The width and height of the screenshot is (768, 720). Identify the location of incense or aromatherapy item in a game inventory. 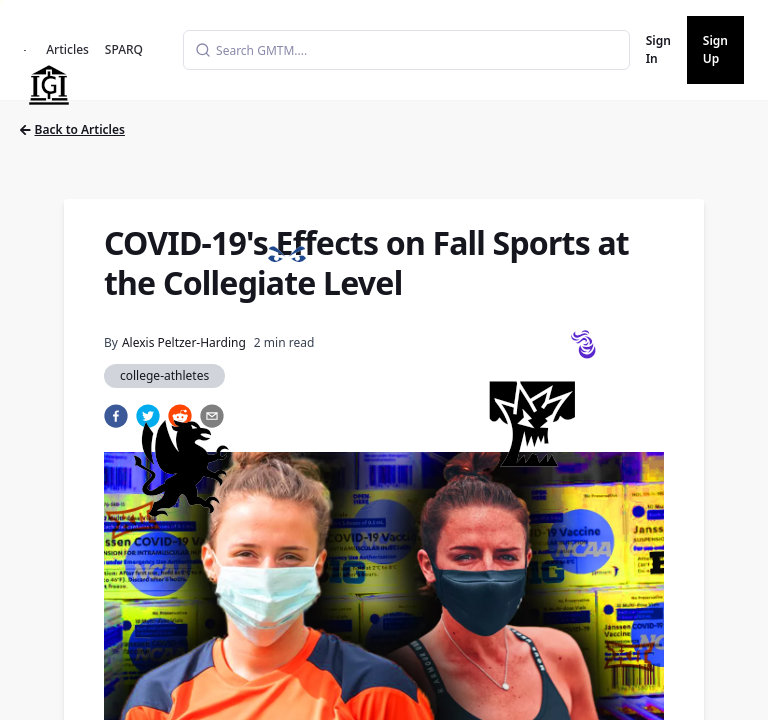
(584, 344).